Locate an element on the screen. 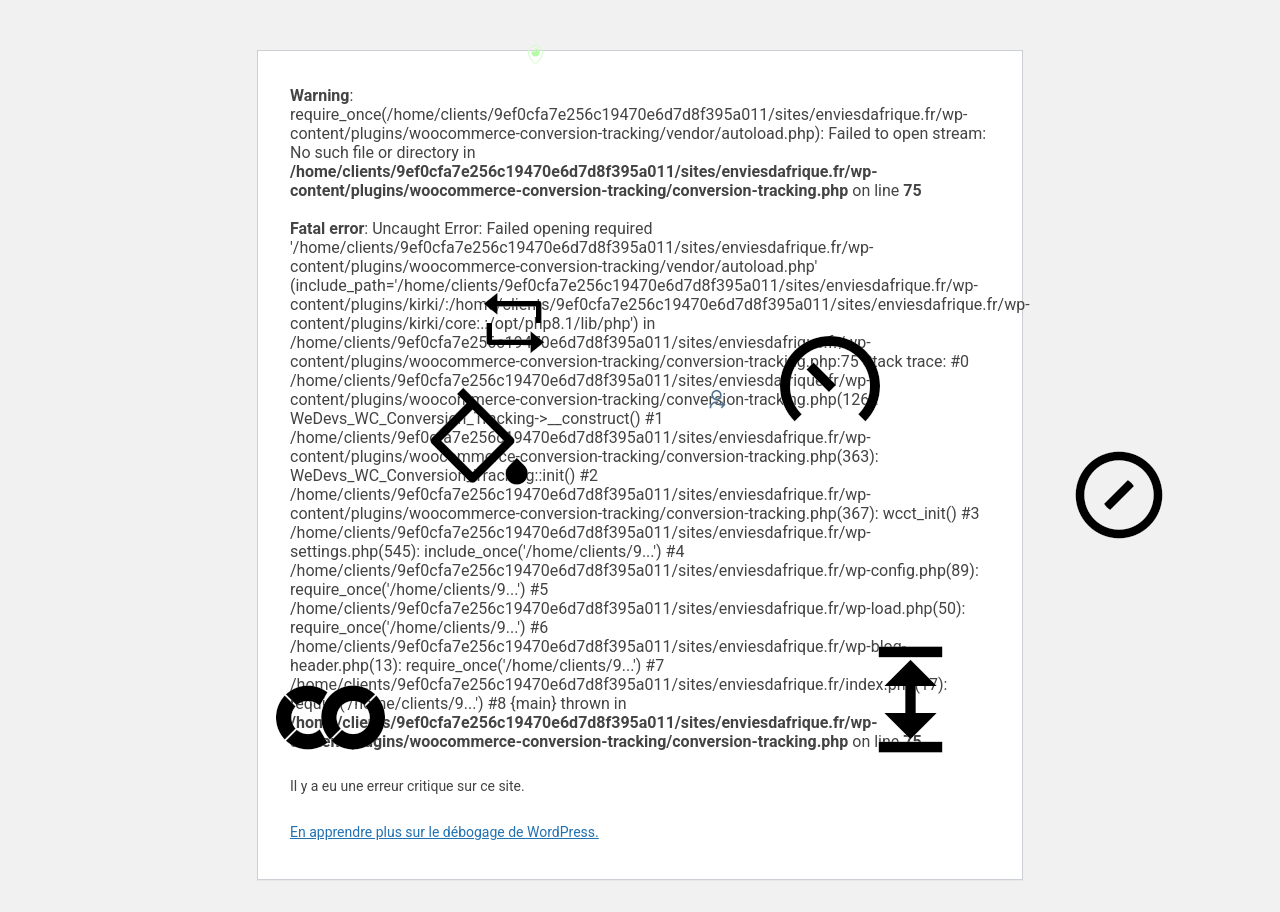 This screenshot has height=912, width=1280. periscope app logo is located at coordinates (535, 54).